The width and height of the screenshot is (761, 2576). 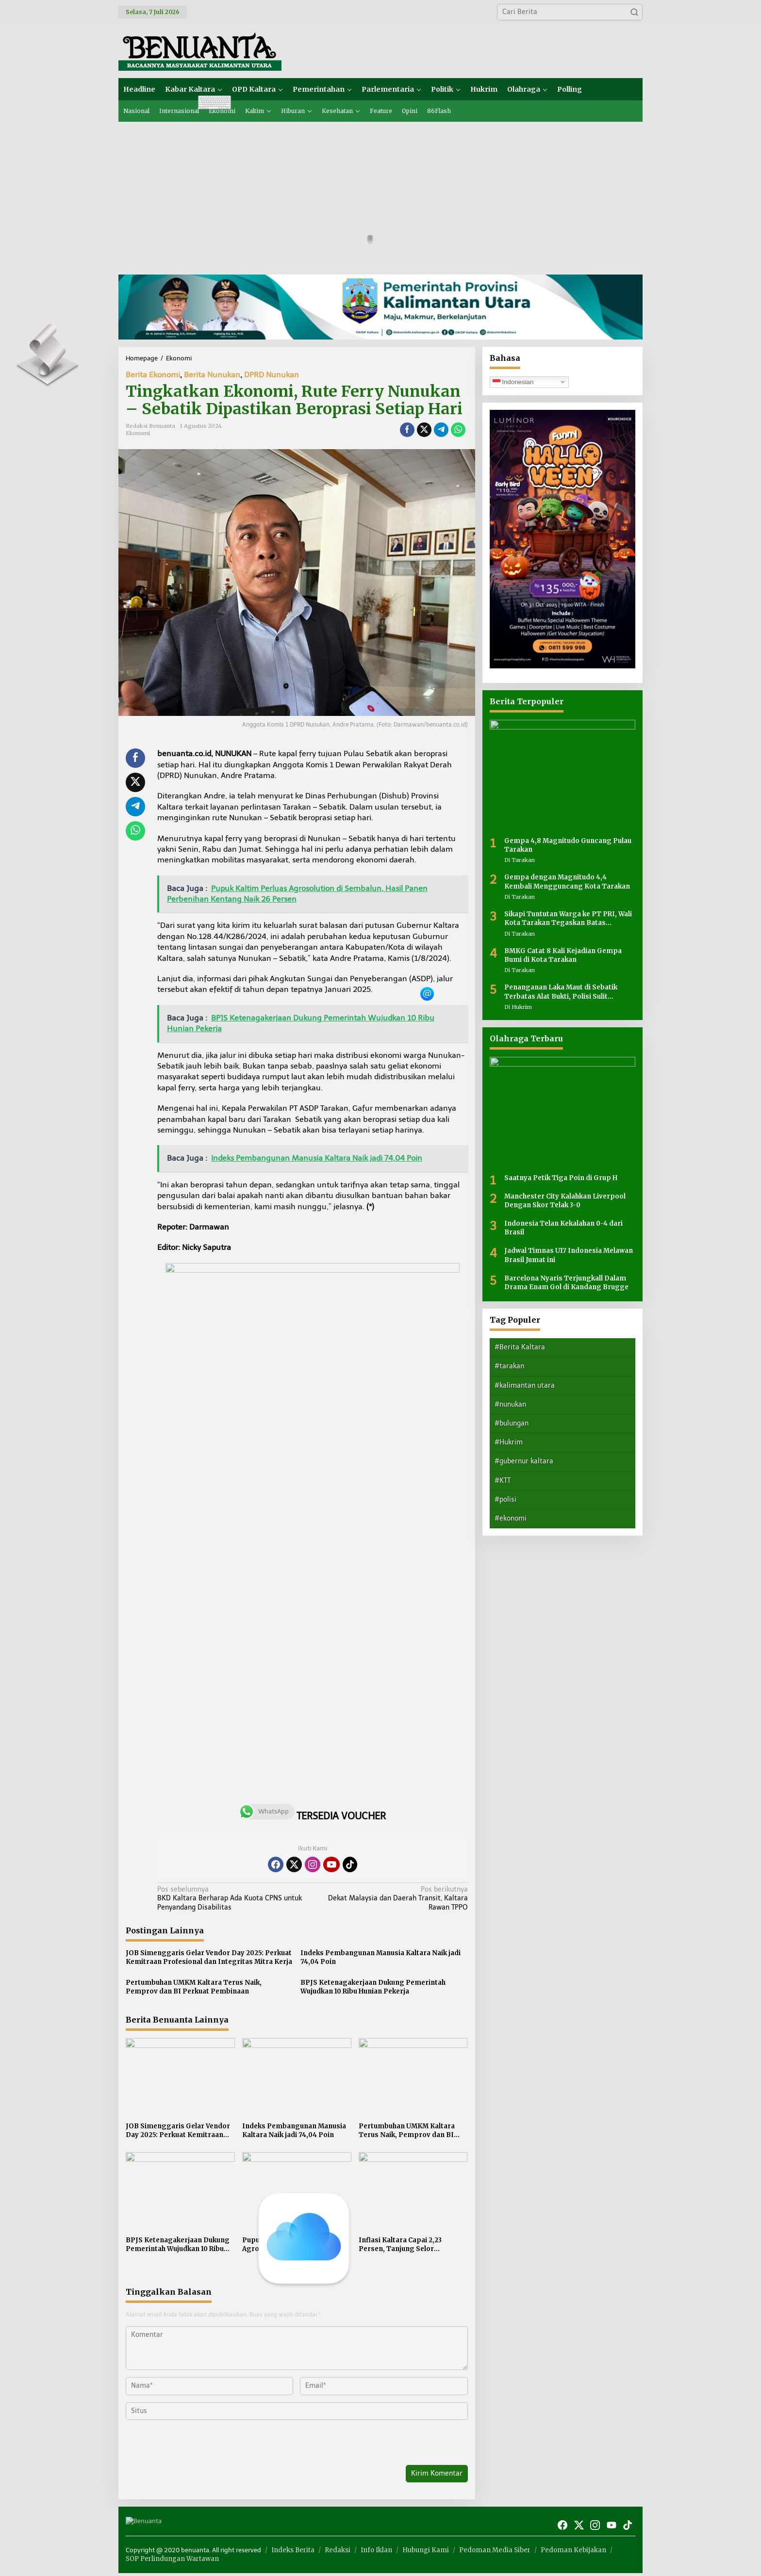 I want to click on removable USB storage device, so click(x=370, y=239).